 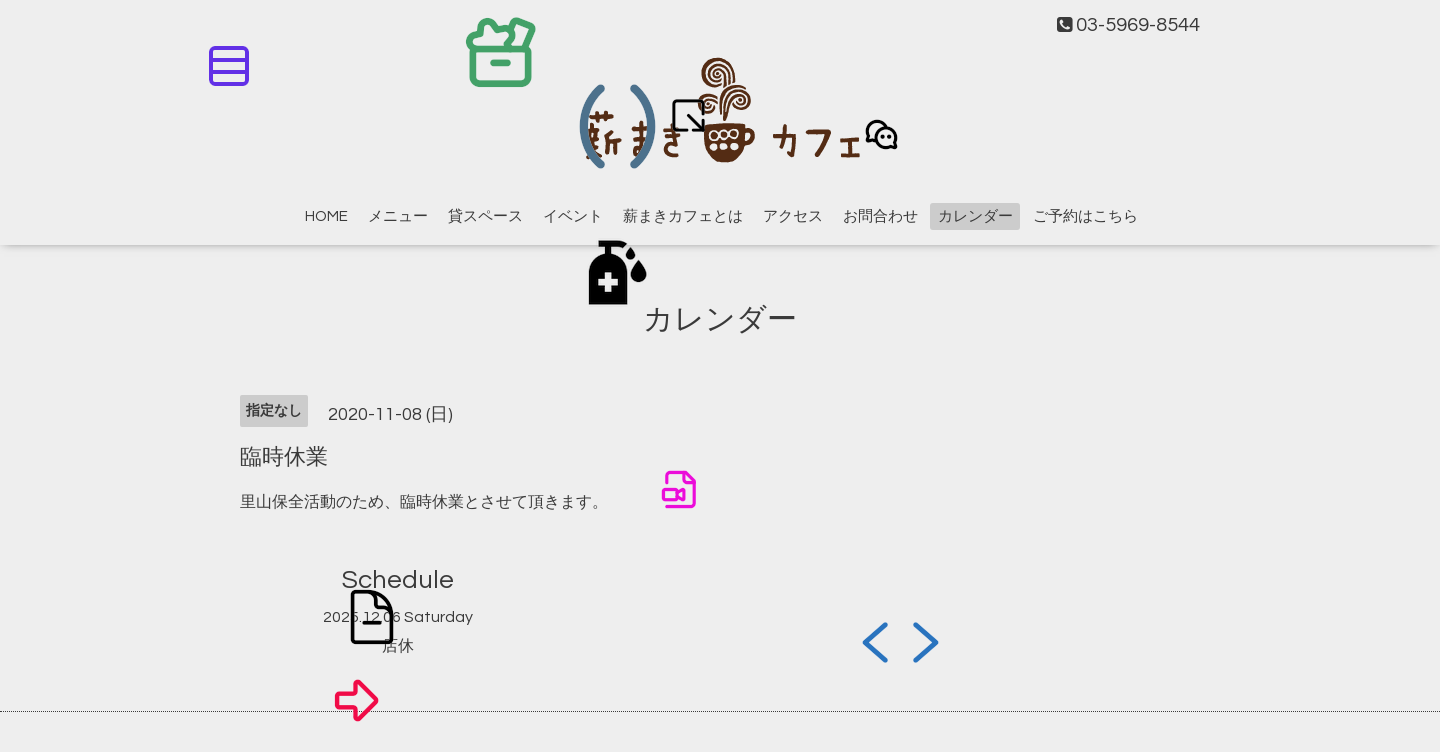 What do you see at coordinates (881, 134) in the screenshot?
I see `open wechat messaging app` at bounding box center [881, 134].